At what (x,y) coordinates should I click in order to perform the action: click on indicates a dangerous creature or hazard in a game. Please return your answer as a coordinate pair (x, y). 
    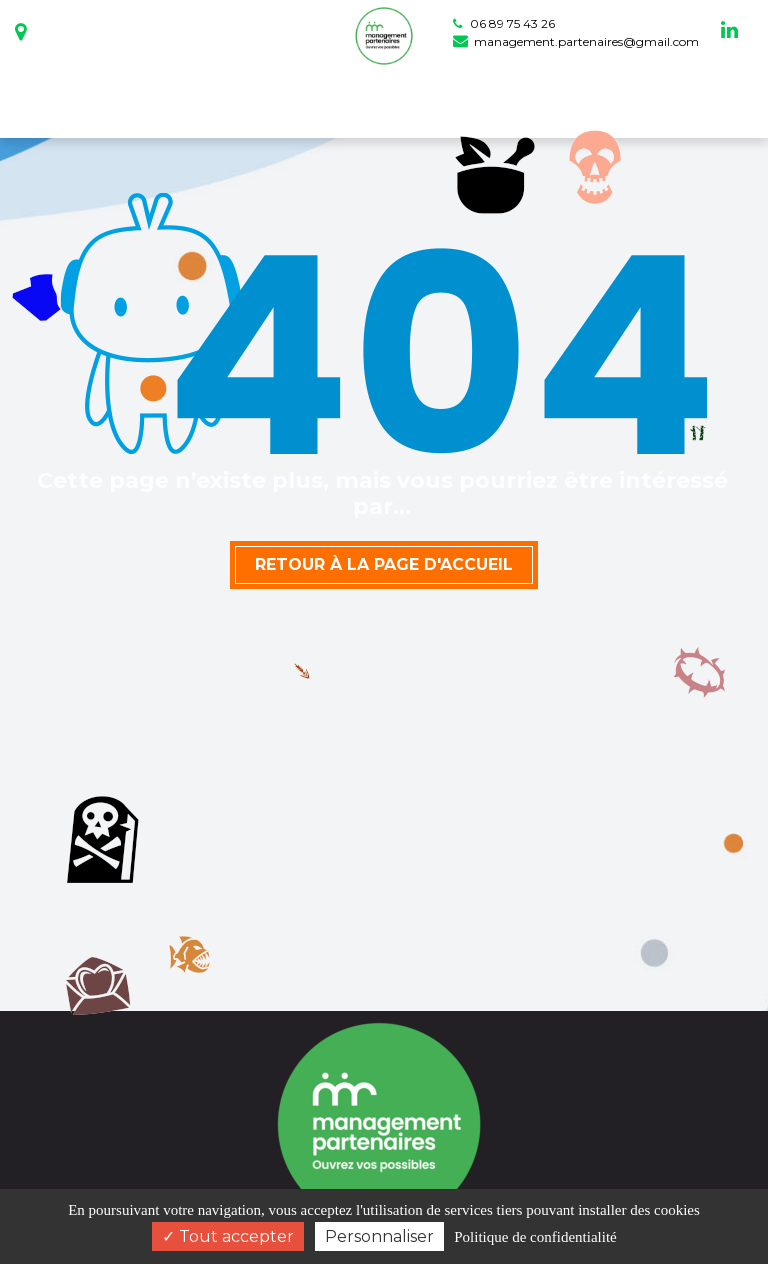
    Looking at the image, I should click on (189, 954).